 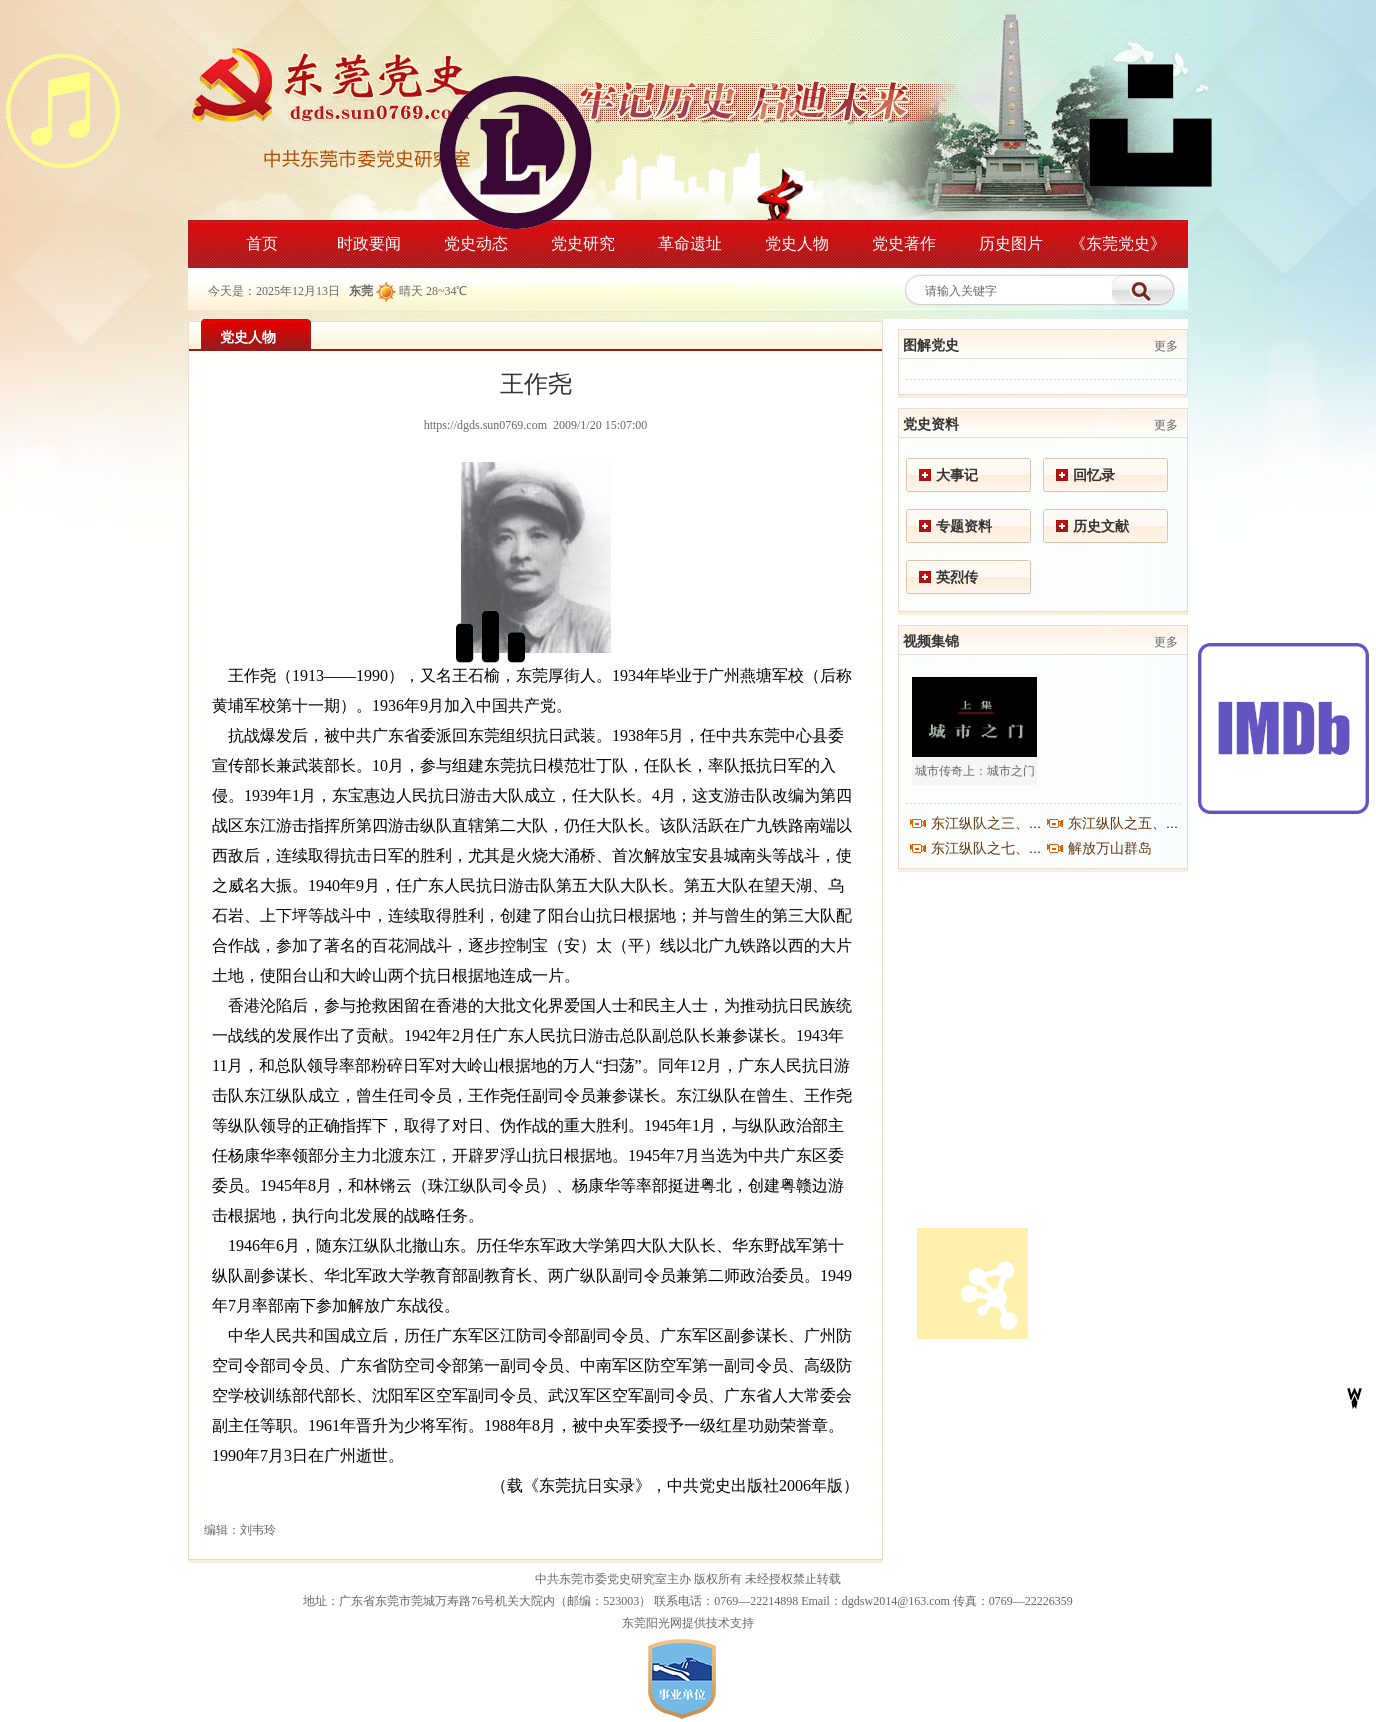 I want to click on WP Rocket plugin logo, so click(x=1354, y=1398).